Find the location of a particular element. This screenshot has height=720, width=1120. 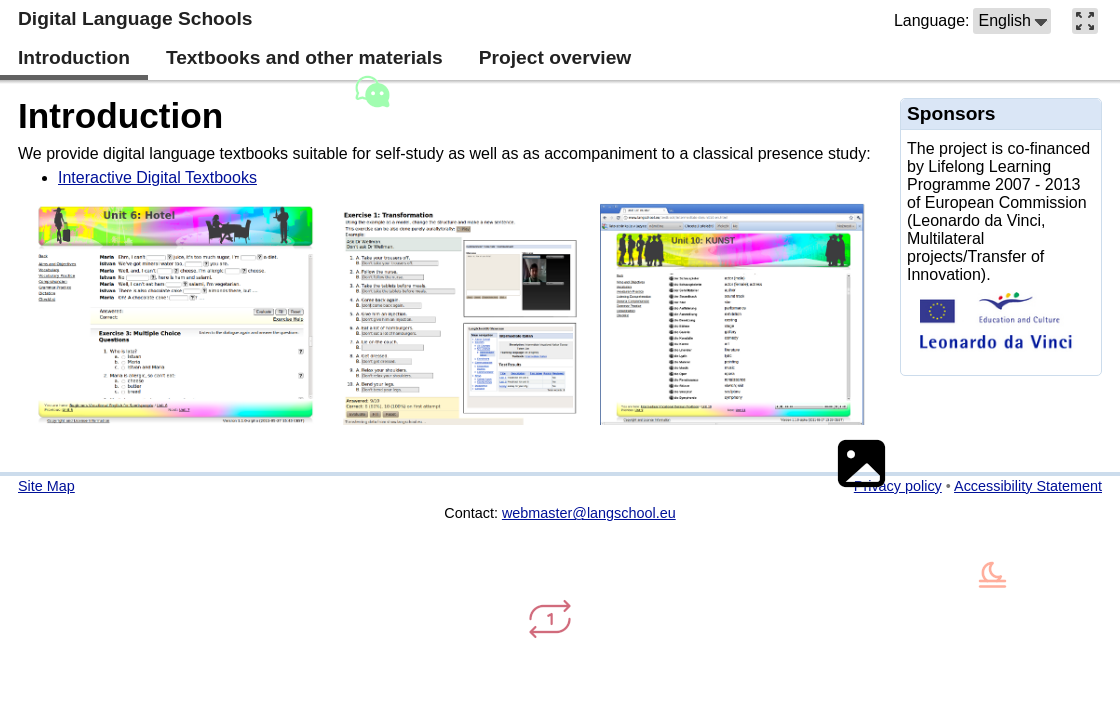

view image or photo is located at coordinates (861, 463).